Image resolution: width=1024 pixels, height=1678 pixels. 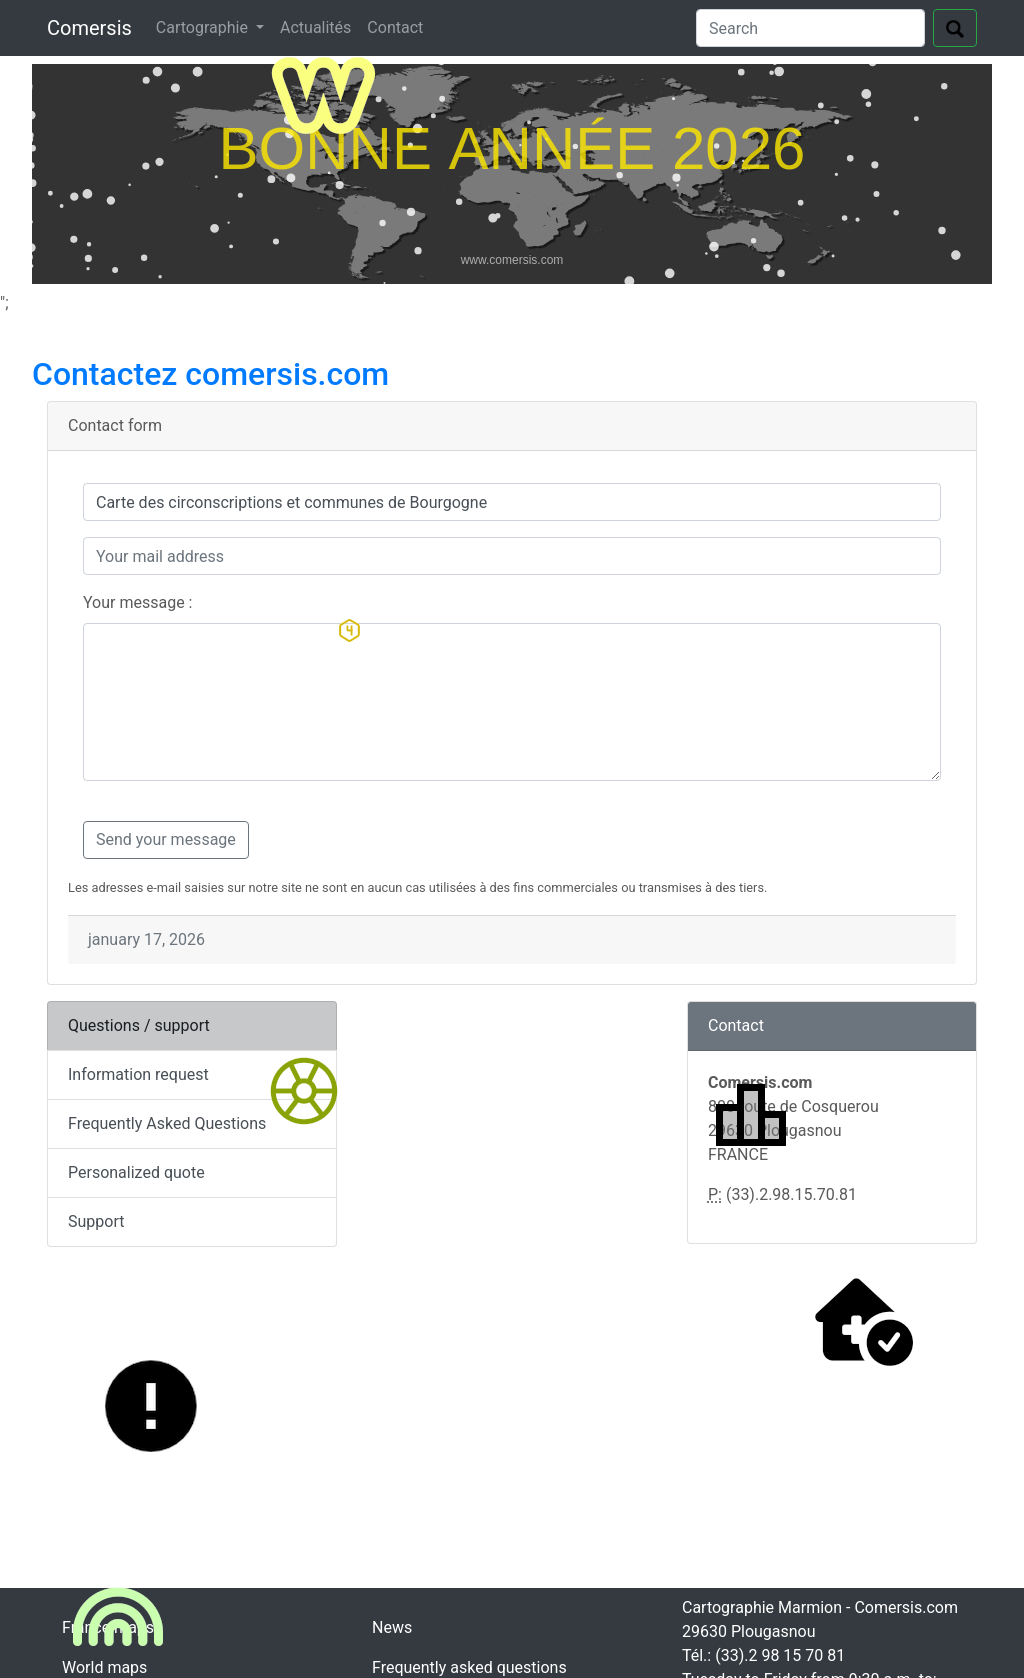 I want to click on verified medical home or healthcare facility, so click(x=861, y=1319).